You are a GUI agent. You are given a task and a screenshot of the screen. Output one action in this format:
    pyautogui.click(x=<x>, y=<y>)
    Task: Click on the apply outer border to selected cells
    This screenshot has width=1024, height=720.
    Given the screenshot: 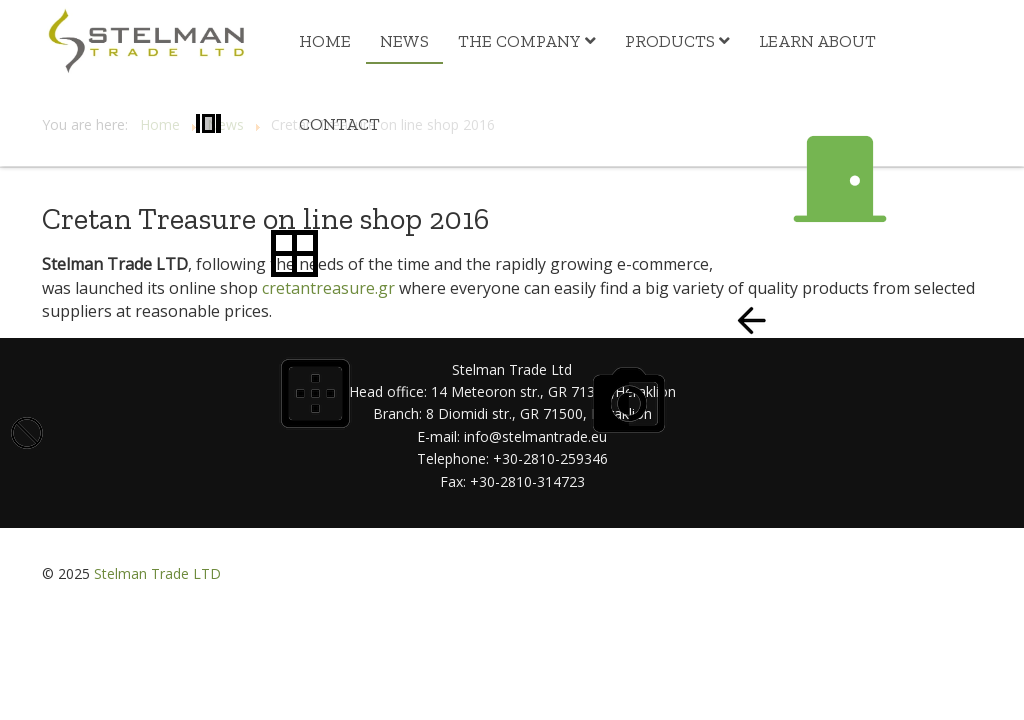 What is the action you would take?
    pyautogui.click(x=315, y=393)
    